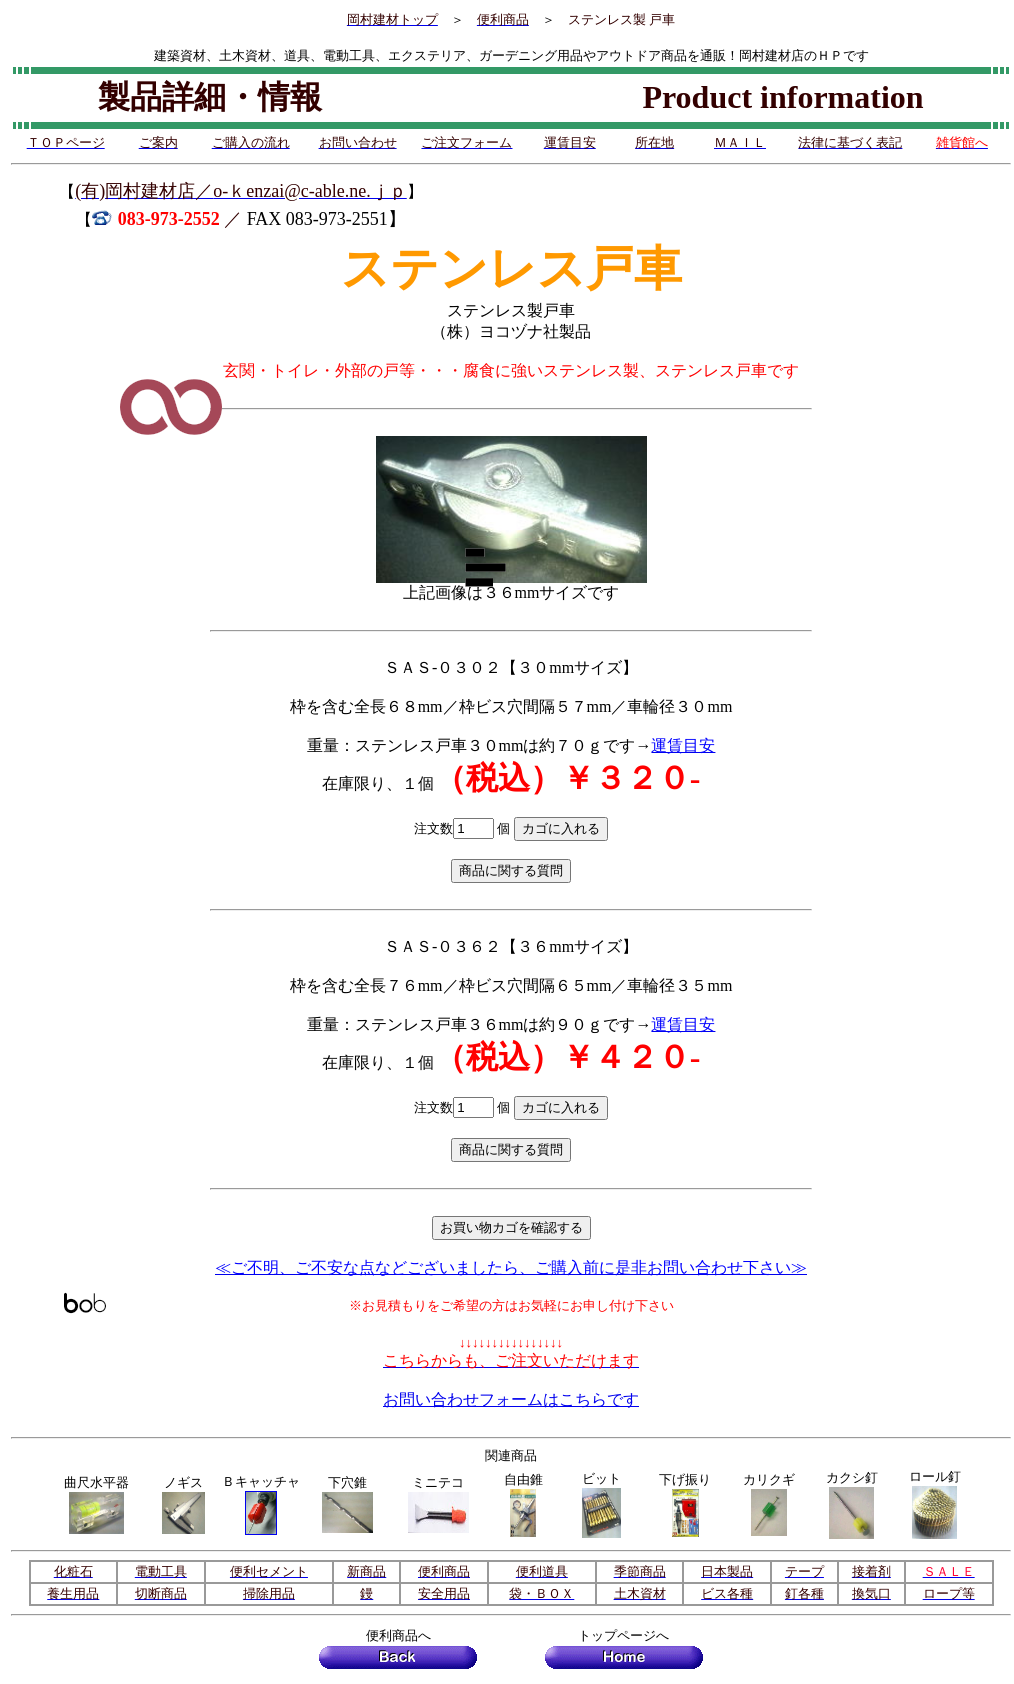  What do you see at coordinates (85, 1303) in the screenshot?
I see `open the HiBob HR platform` at bounding box center [85, 1303].